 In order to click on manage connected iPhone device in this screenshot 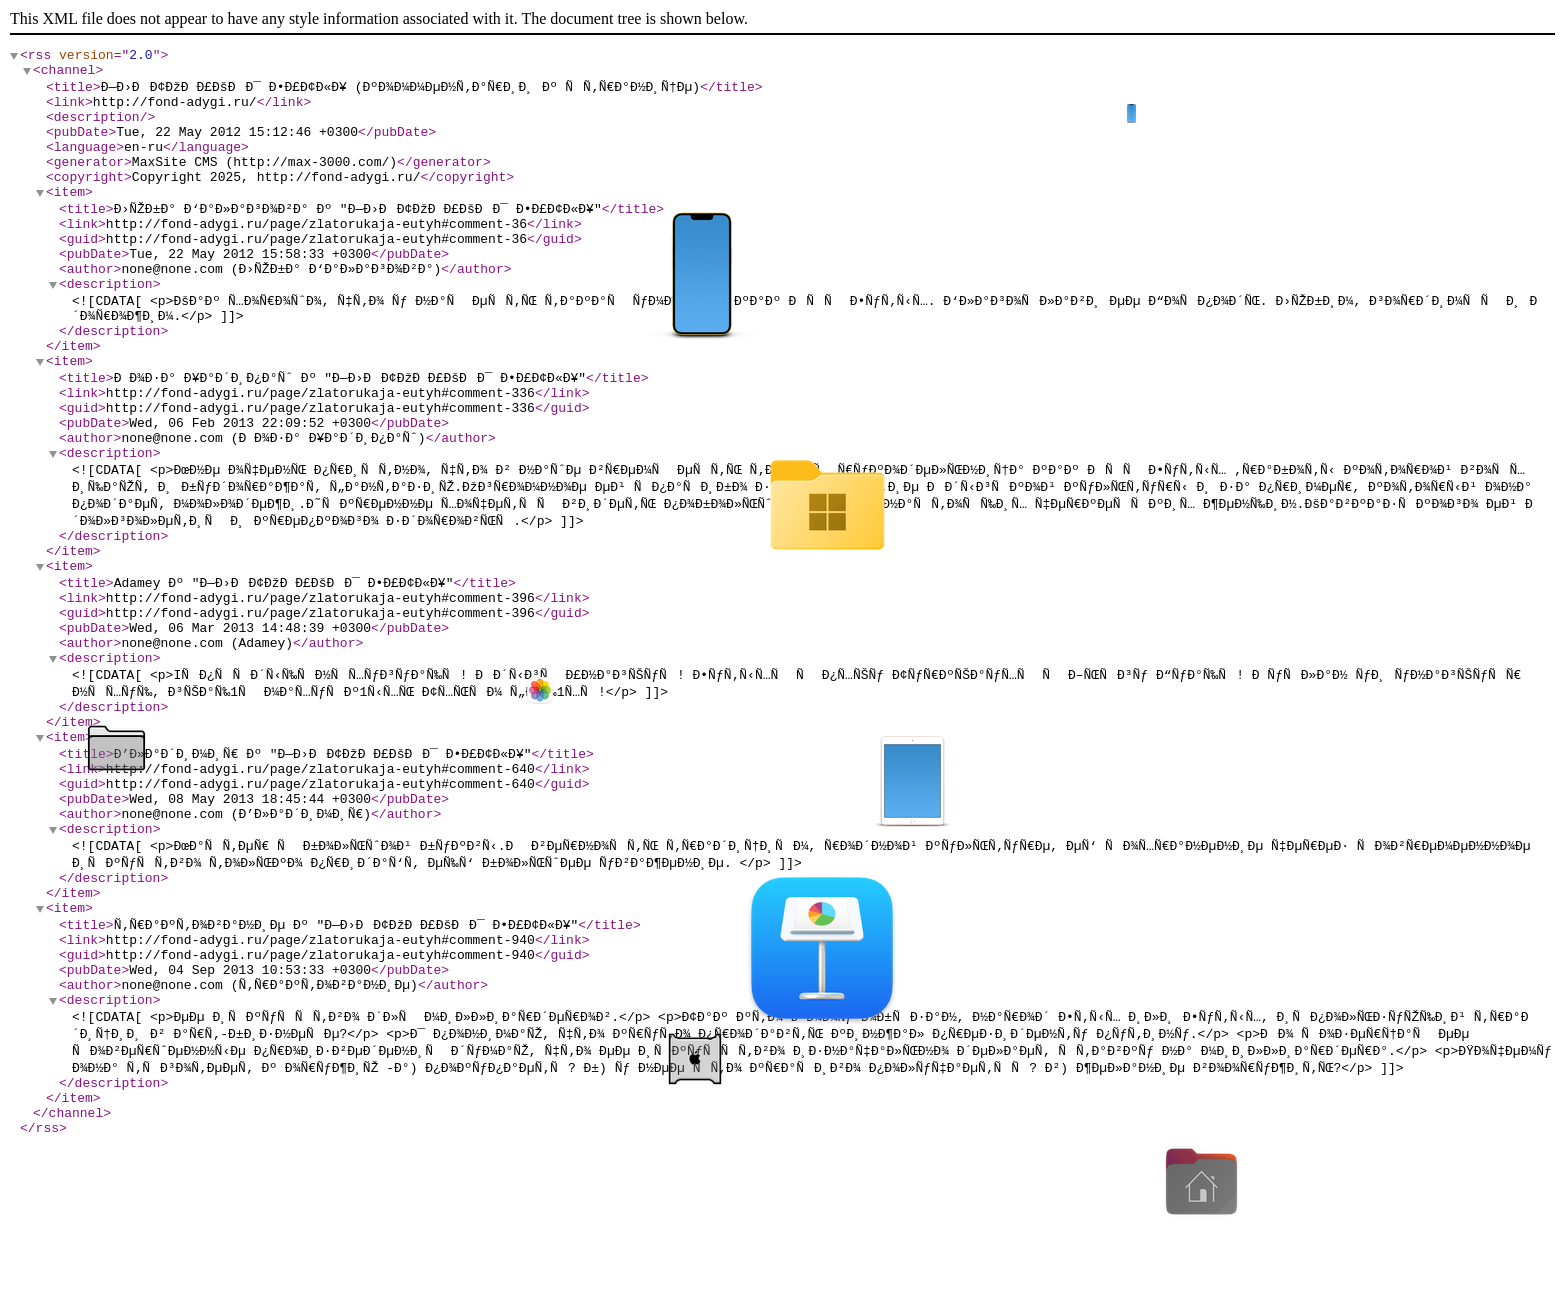, I will do `click(1131, 113)`.